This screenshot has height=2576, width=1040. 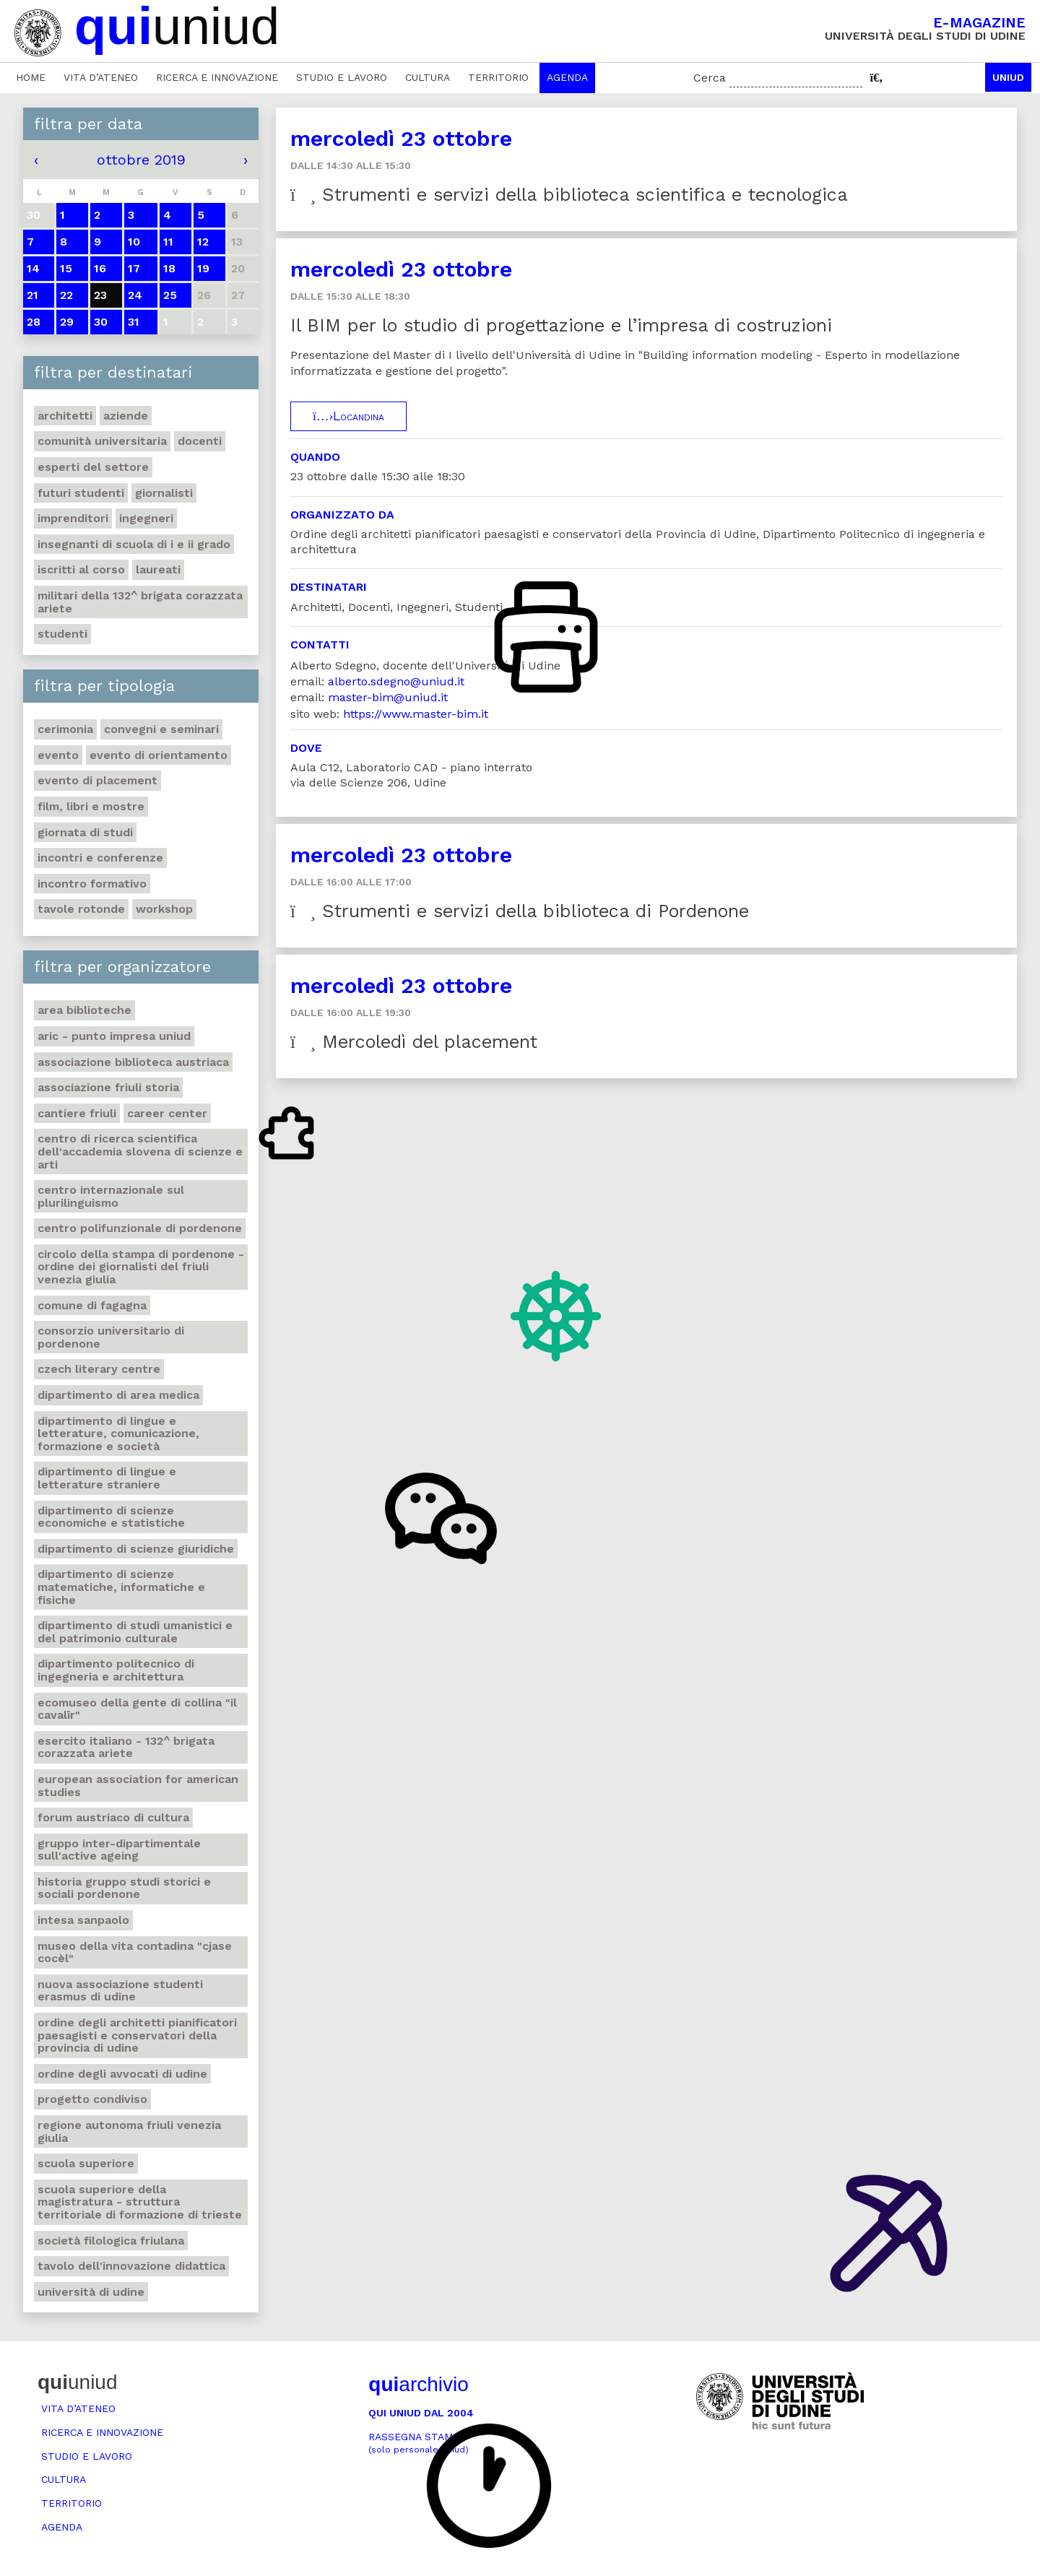 I want to click on mining or resource gathering tool, so click(x=888, y=2233).